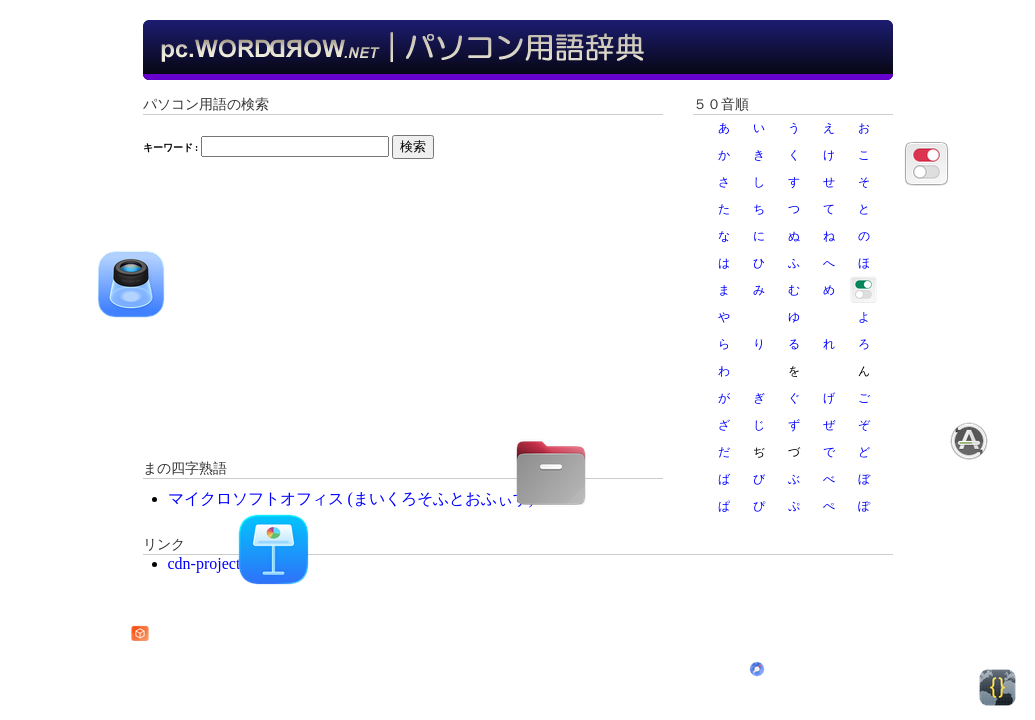 Image resolution: width=1035 pixels, height=720 pixels. What do you see at coordinates (551, 473) in the screenshot?
I see `open the file manager application` at bounding box center [551, 473].